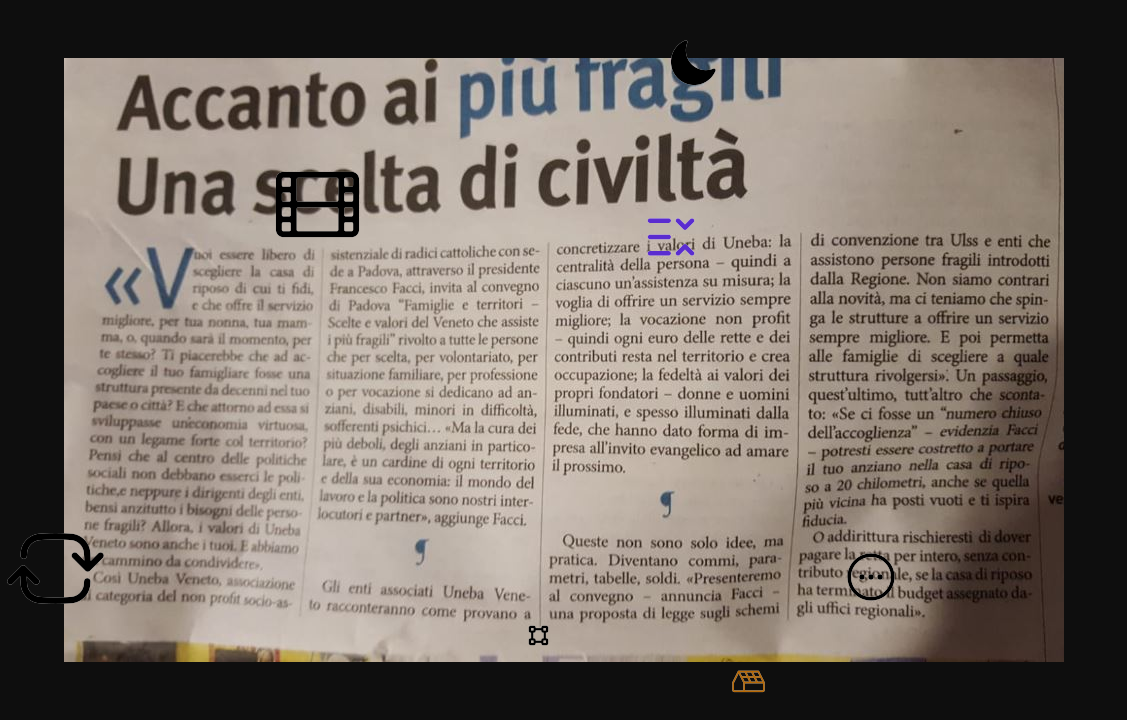  I want to click on collapse or expand all list items, so click(671, 237).